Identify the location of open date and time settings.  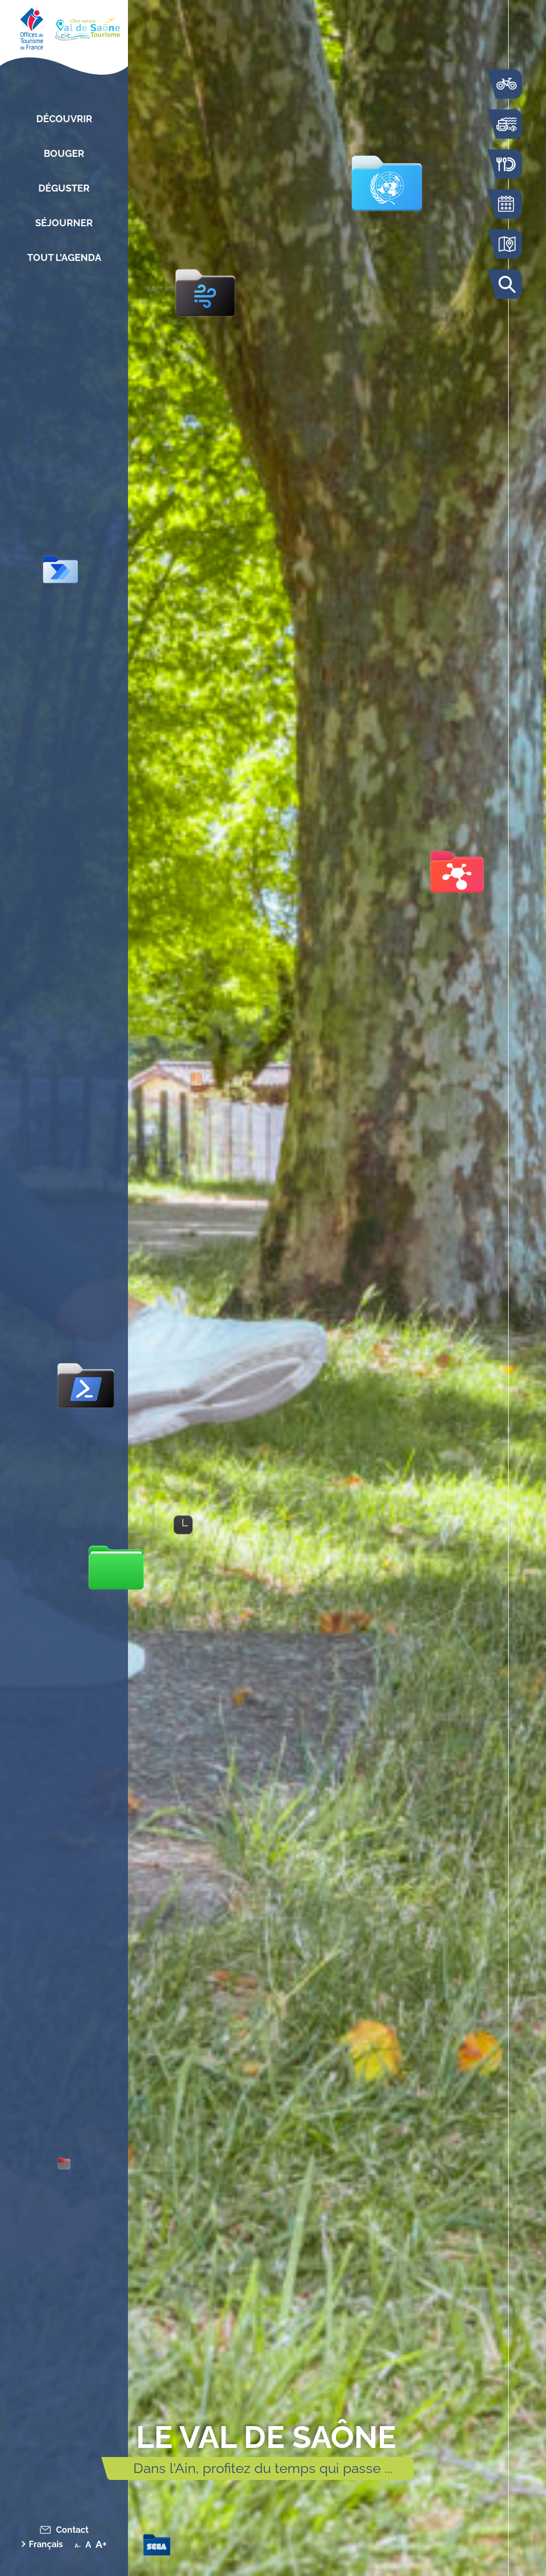
(183, 1525).